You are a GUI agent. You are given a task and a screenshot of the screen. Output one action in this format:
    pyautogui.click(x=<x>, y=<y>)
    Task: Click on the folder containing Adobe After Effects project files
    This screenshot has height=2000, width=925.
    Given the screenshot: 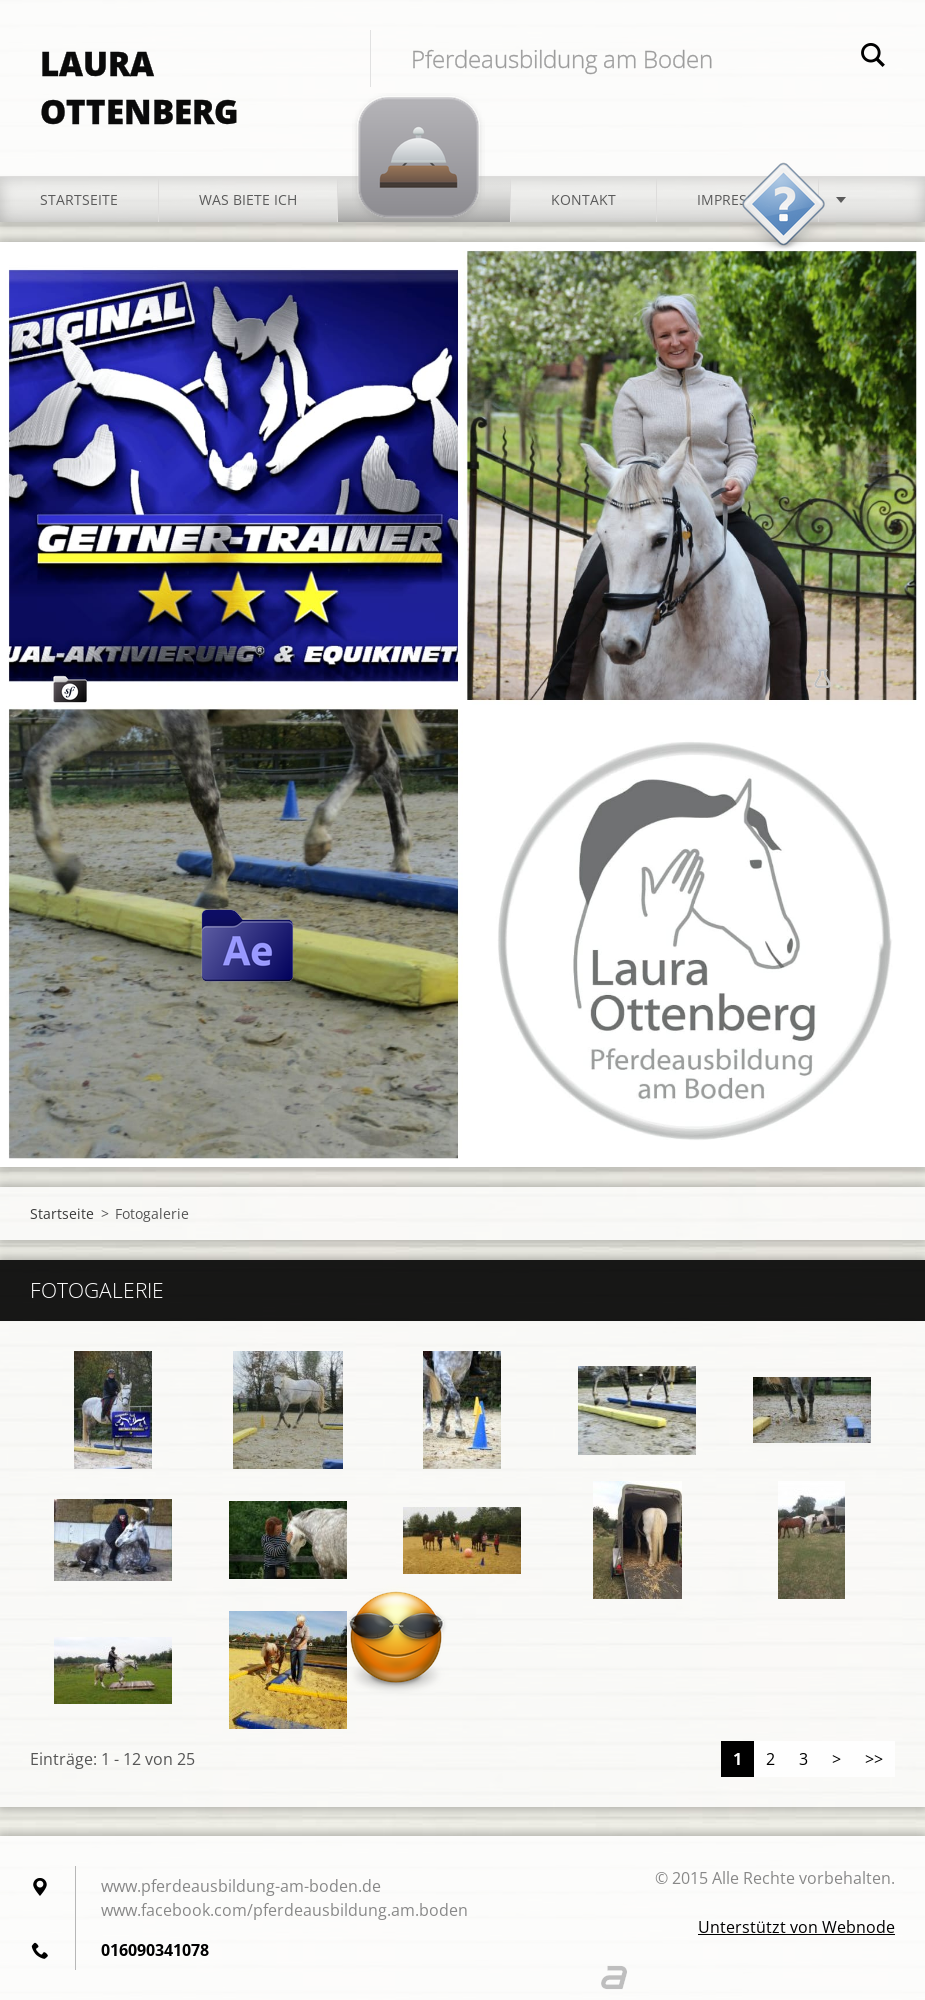 What is the action you would take?
    pyautogui.click(x=247, y=948)
    